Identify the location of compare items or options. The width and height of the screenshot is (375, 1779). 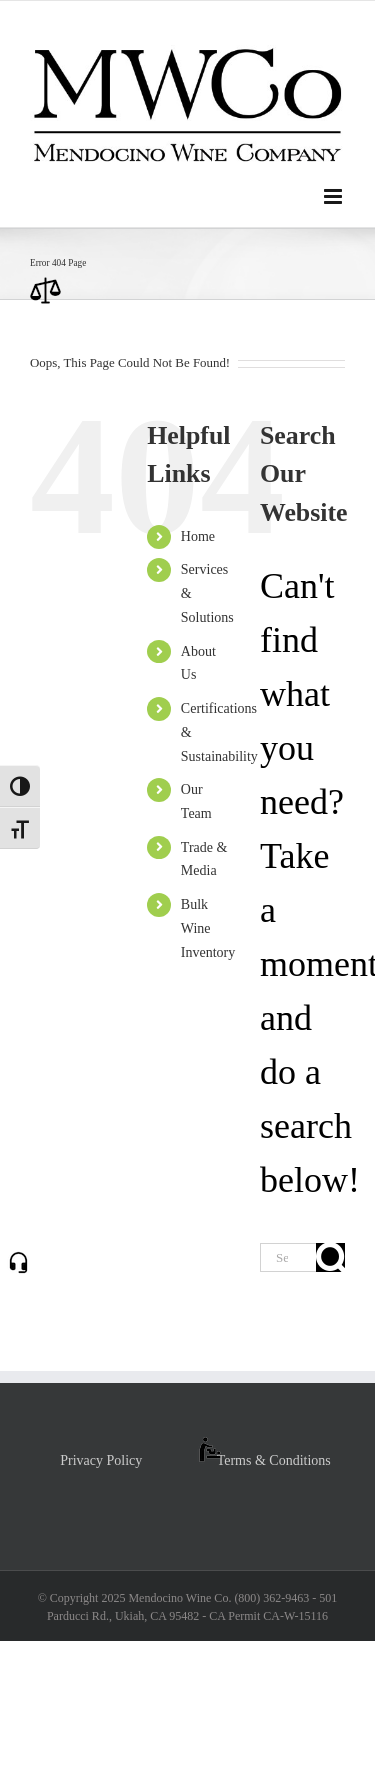
(45, 290).